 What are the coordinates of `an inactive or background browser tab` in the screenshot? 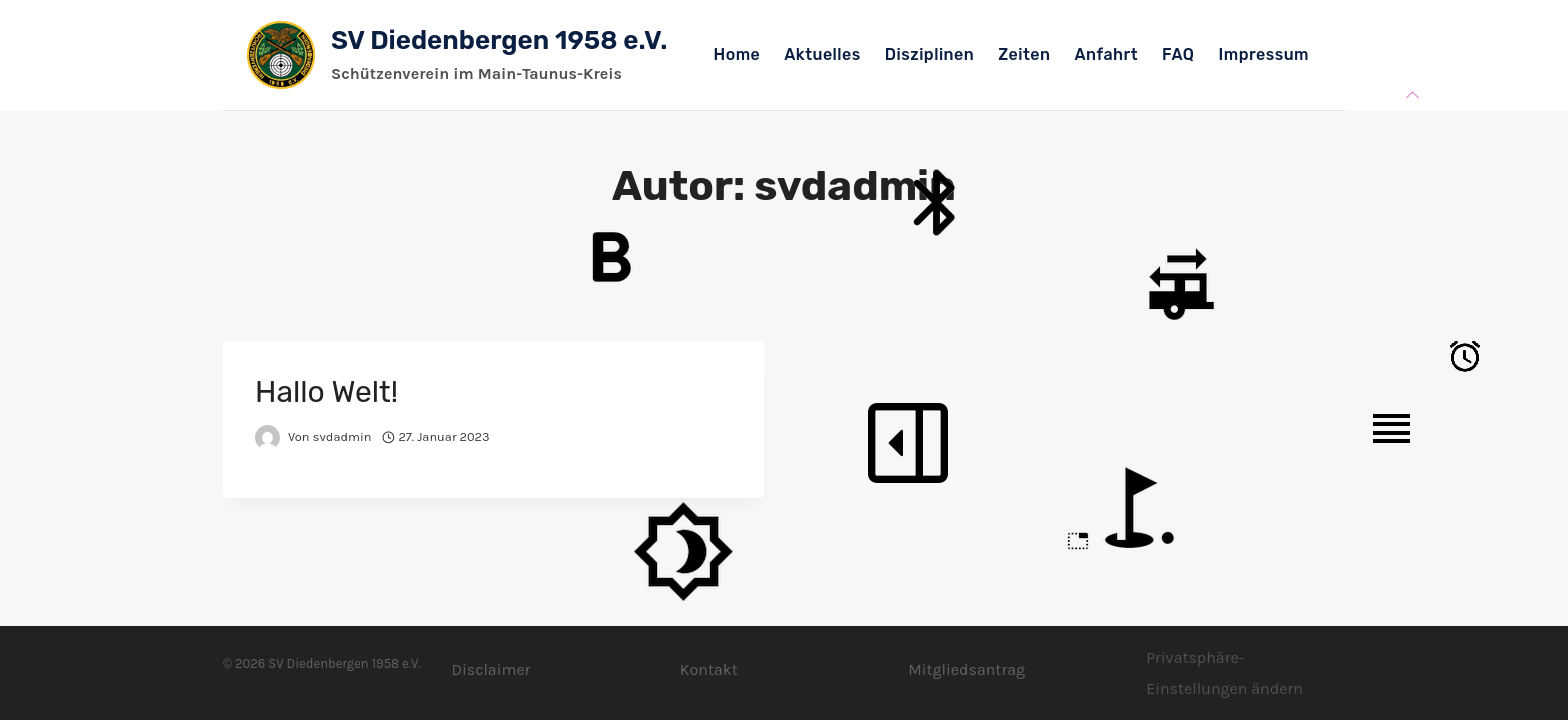 It's located at (1078, 541).